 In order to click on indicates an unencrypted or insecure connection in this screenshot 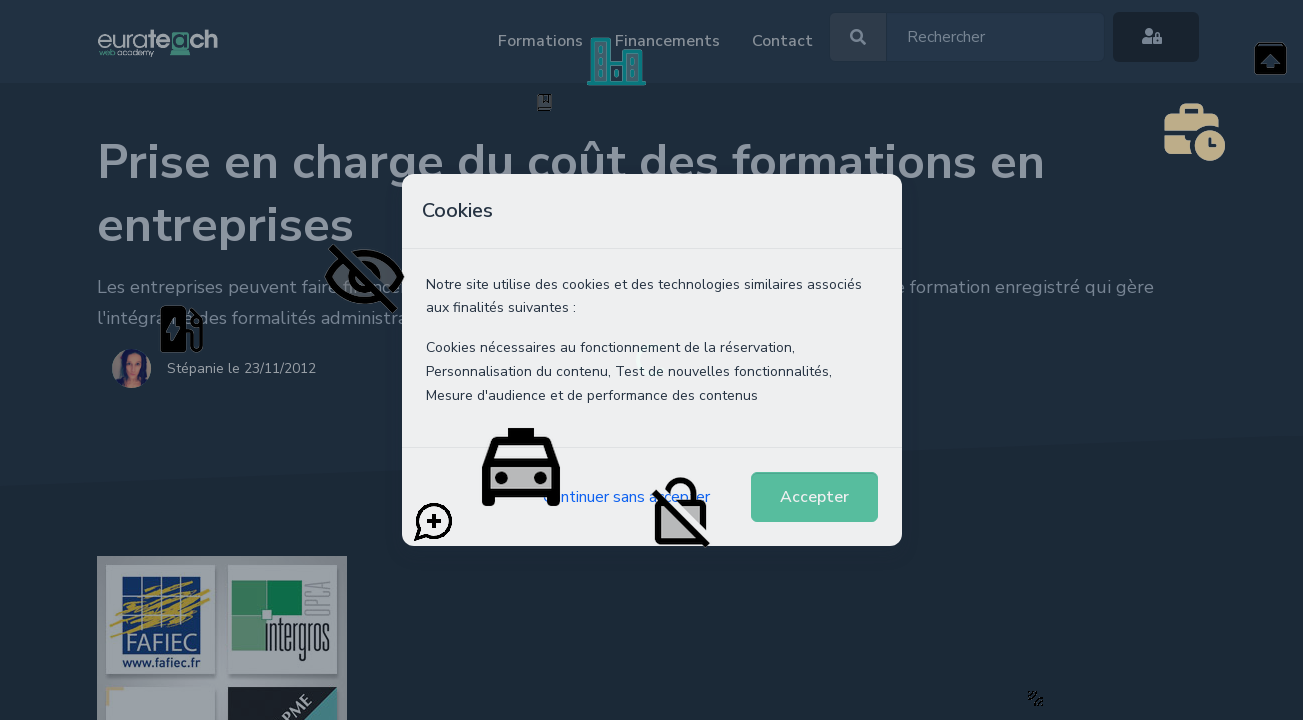, I will do `click(680, 512)`.